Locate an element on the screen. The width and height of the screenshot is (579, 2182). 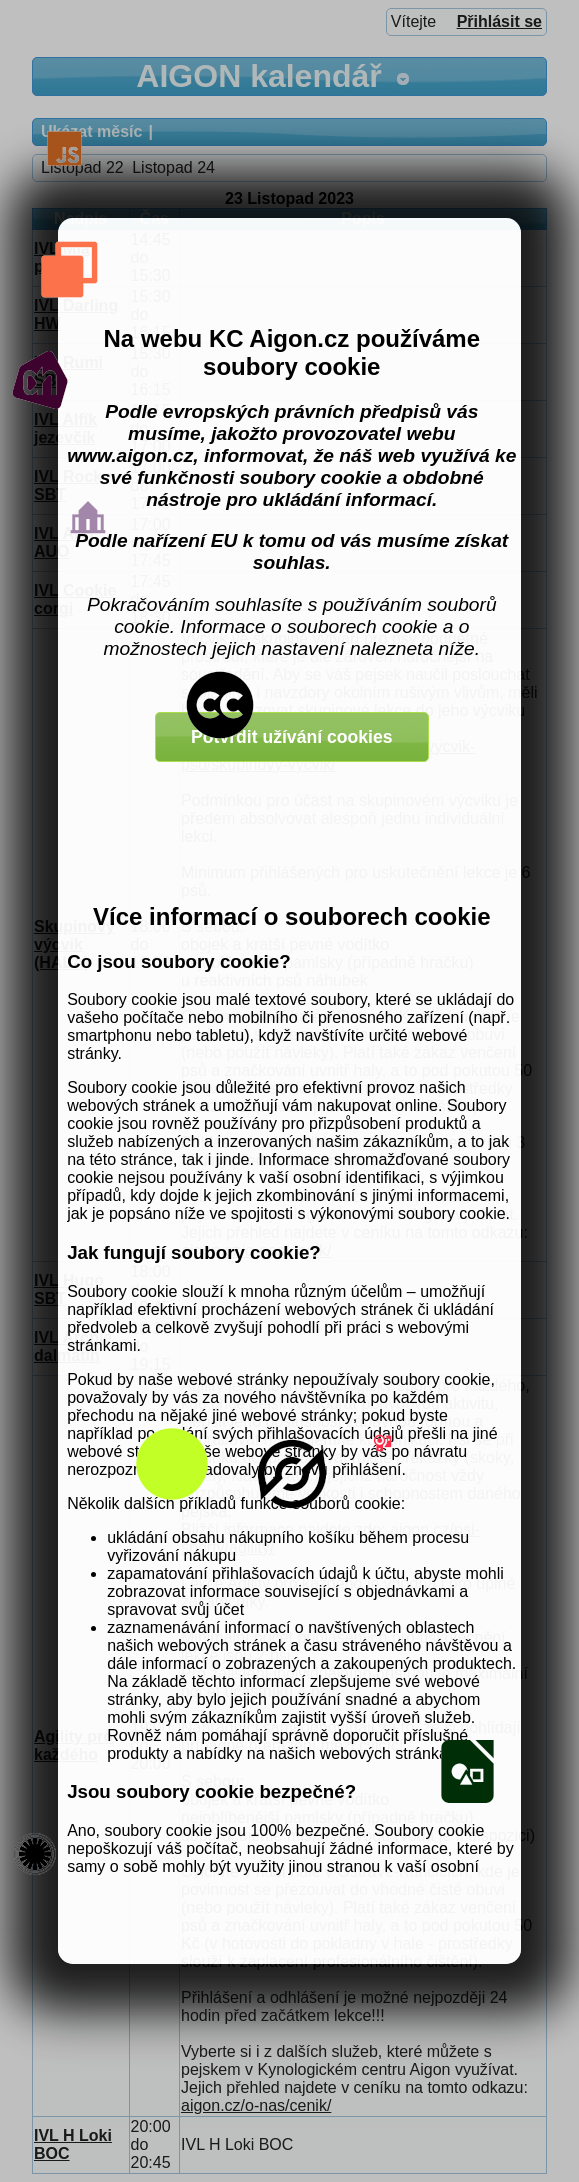
launch honor of kings game is located at coordinates (292, 1474).